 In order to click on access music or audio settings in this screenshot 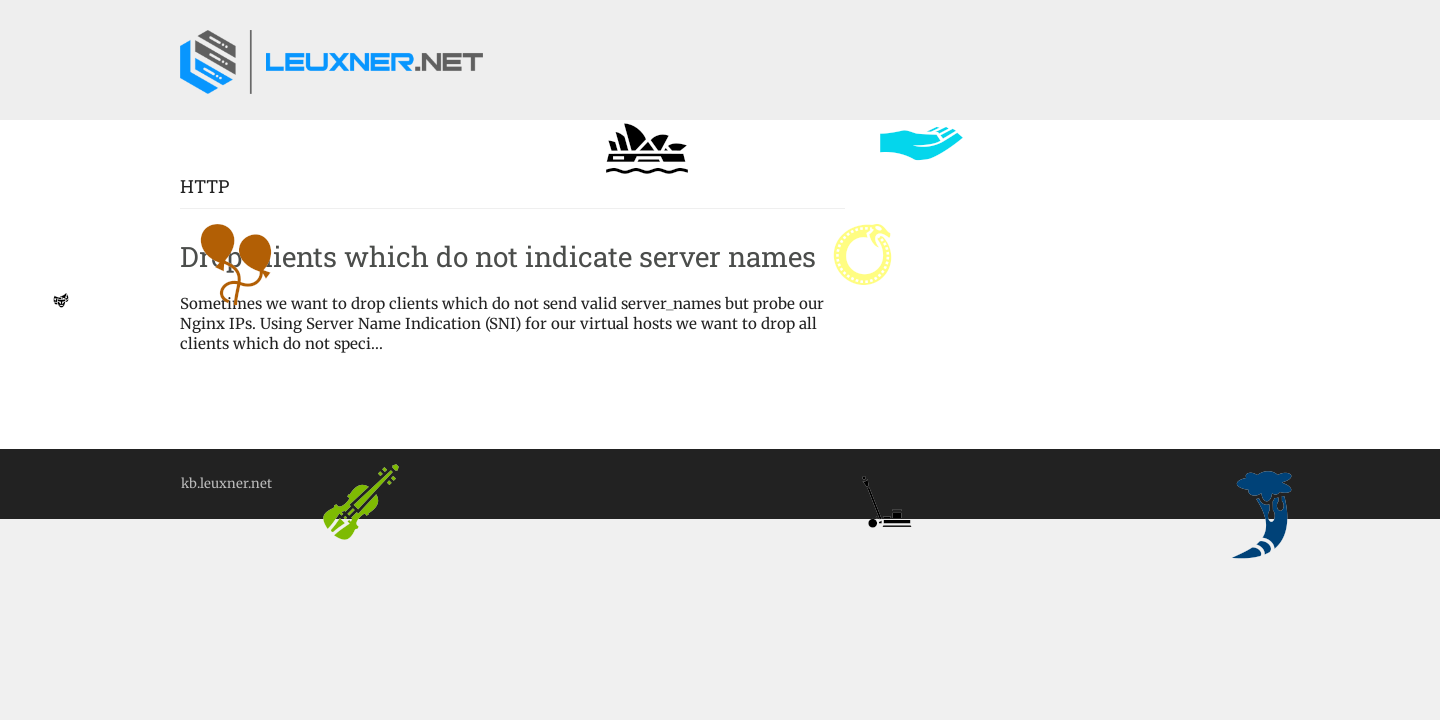, I will do `click(361, 502)`.